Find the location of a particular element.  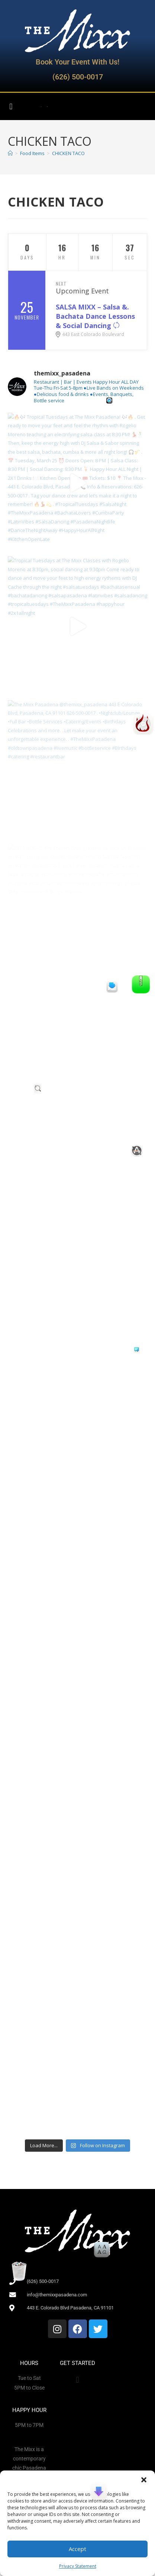

open Archive Utility to compress or extract files is located at coordinates (141, 984).